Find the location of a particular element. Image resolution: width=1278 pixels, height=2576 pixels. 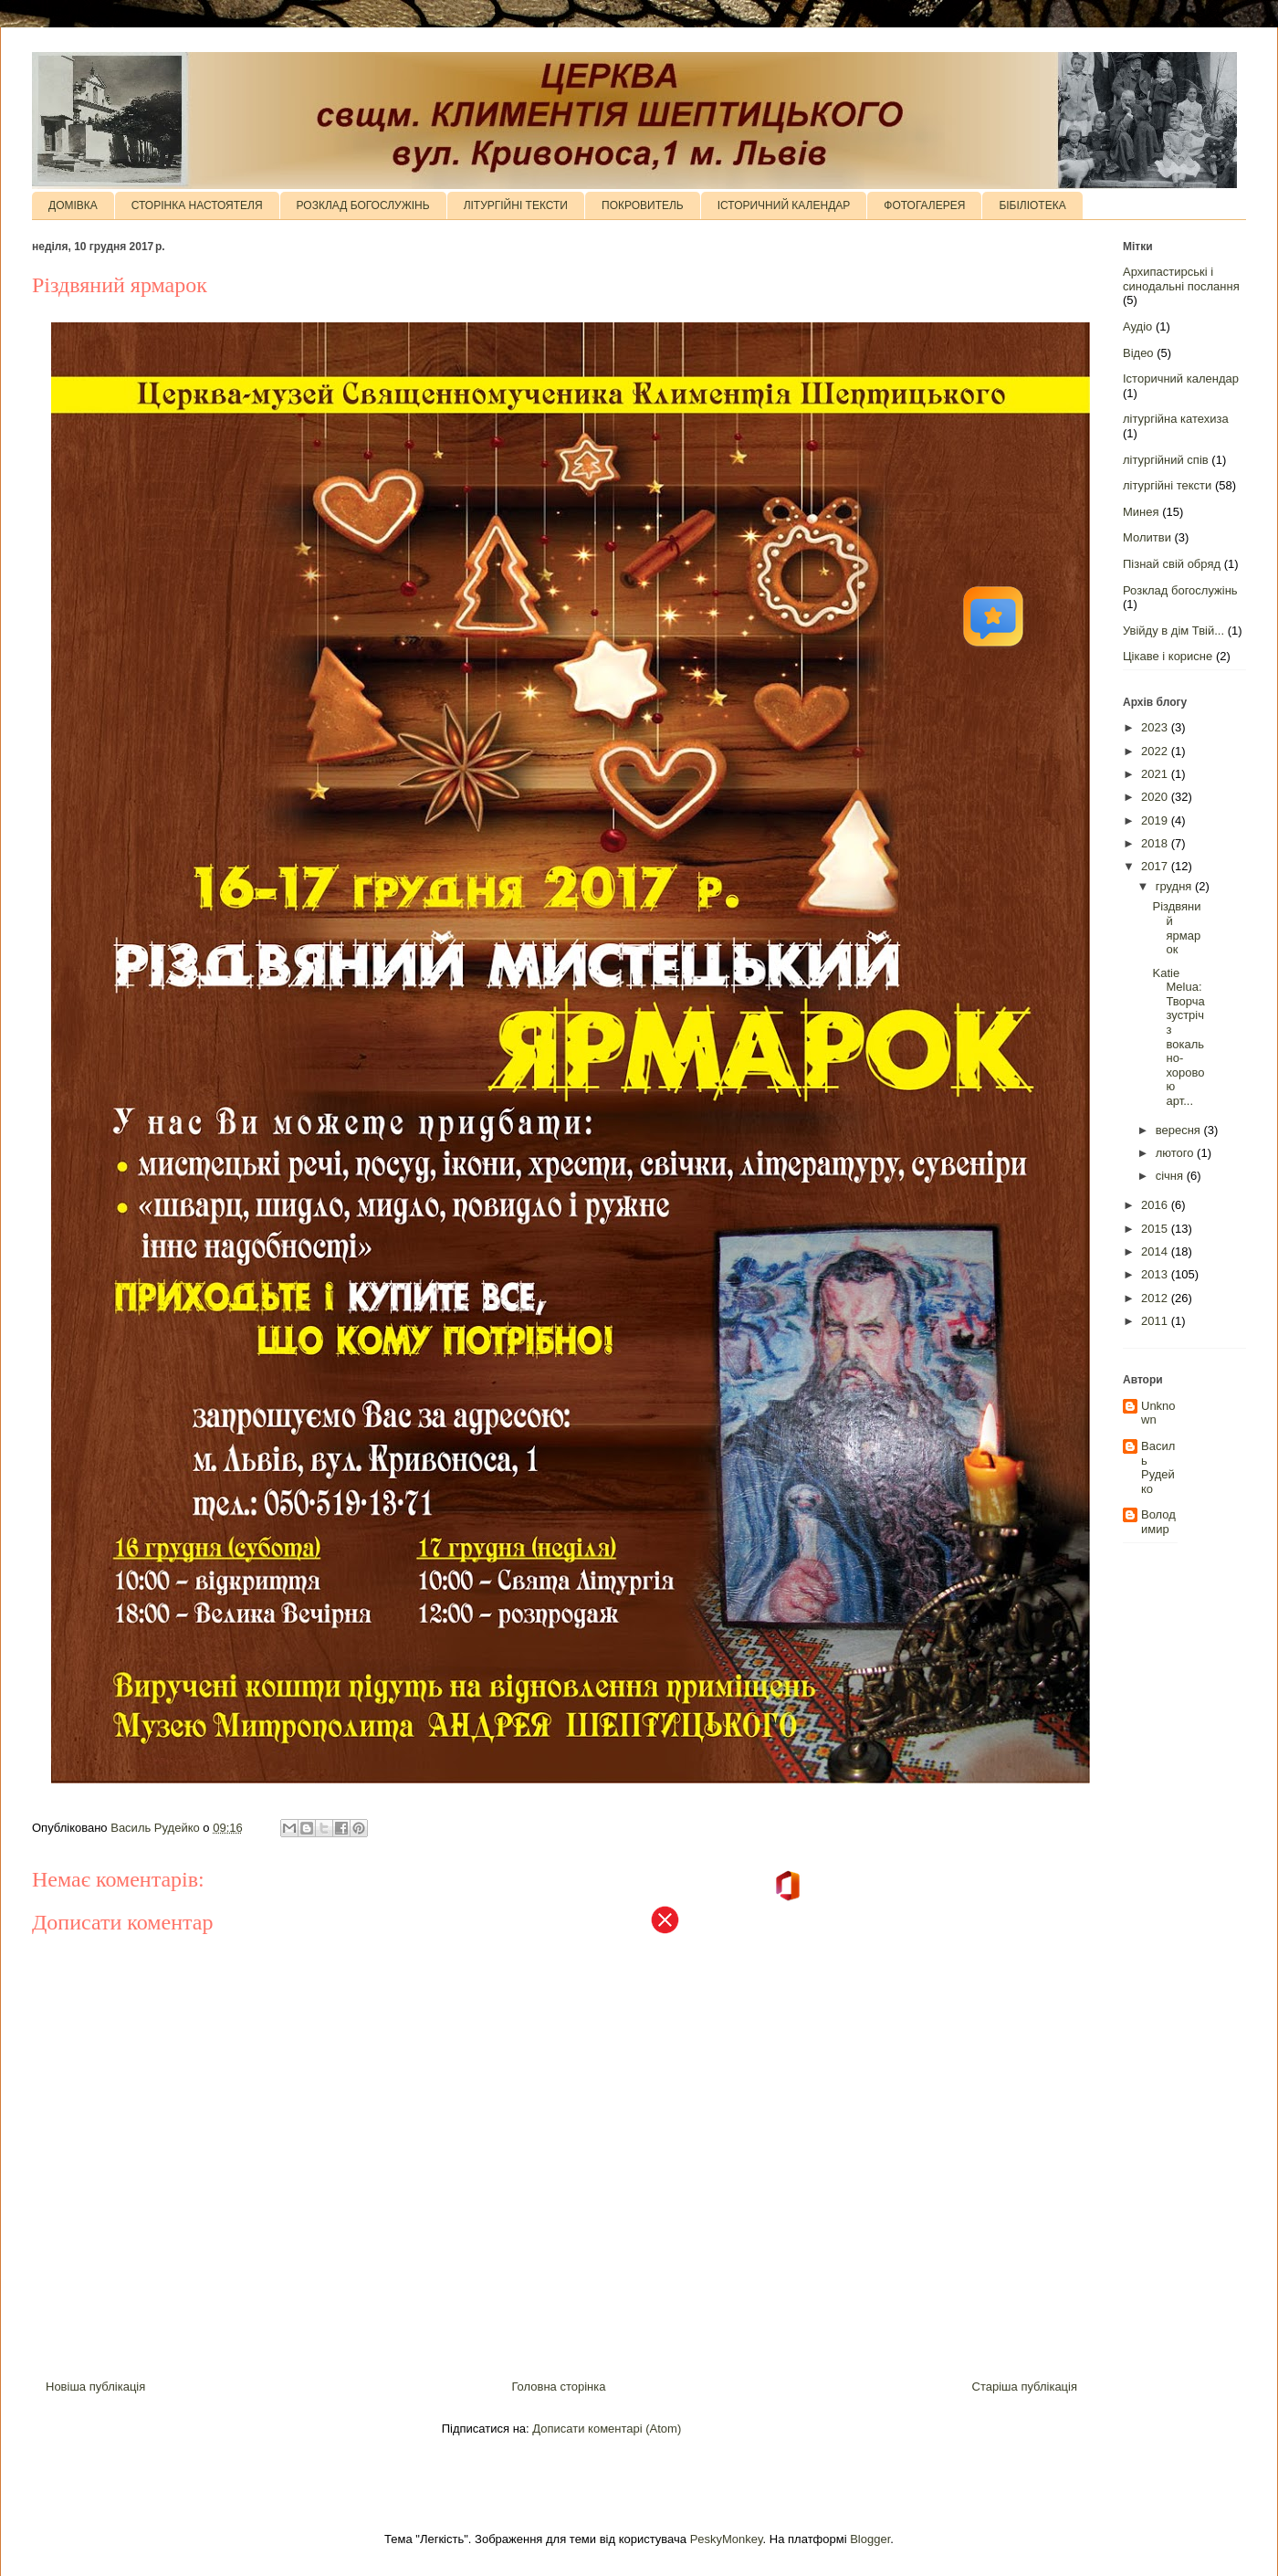

open flare messaging app is located at coordinates (993, 616).